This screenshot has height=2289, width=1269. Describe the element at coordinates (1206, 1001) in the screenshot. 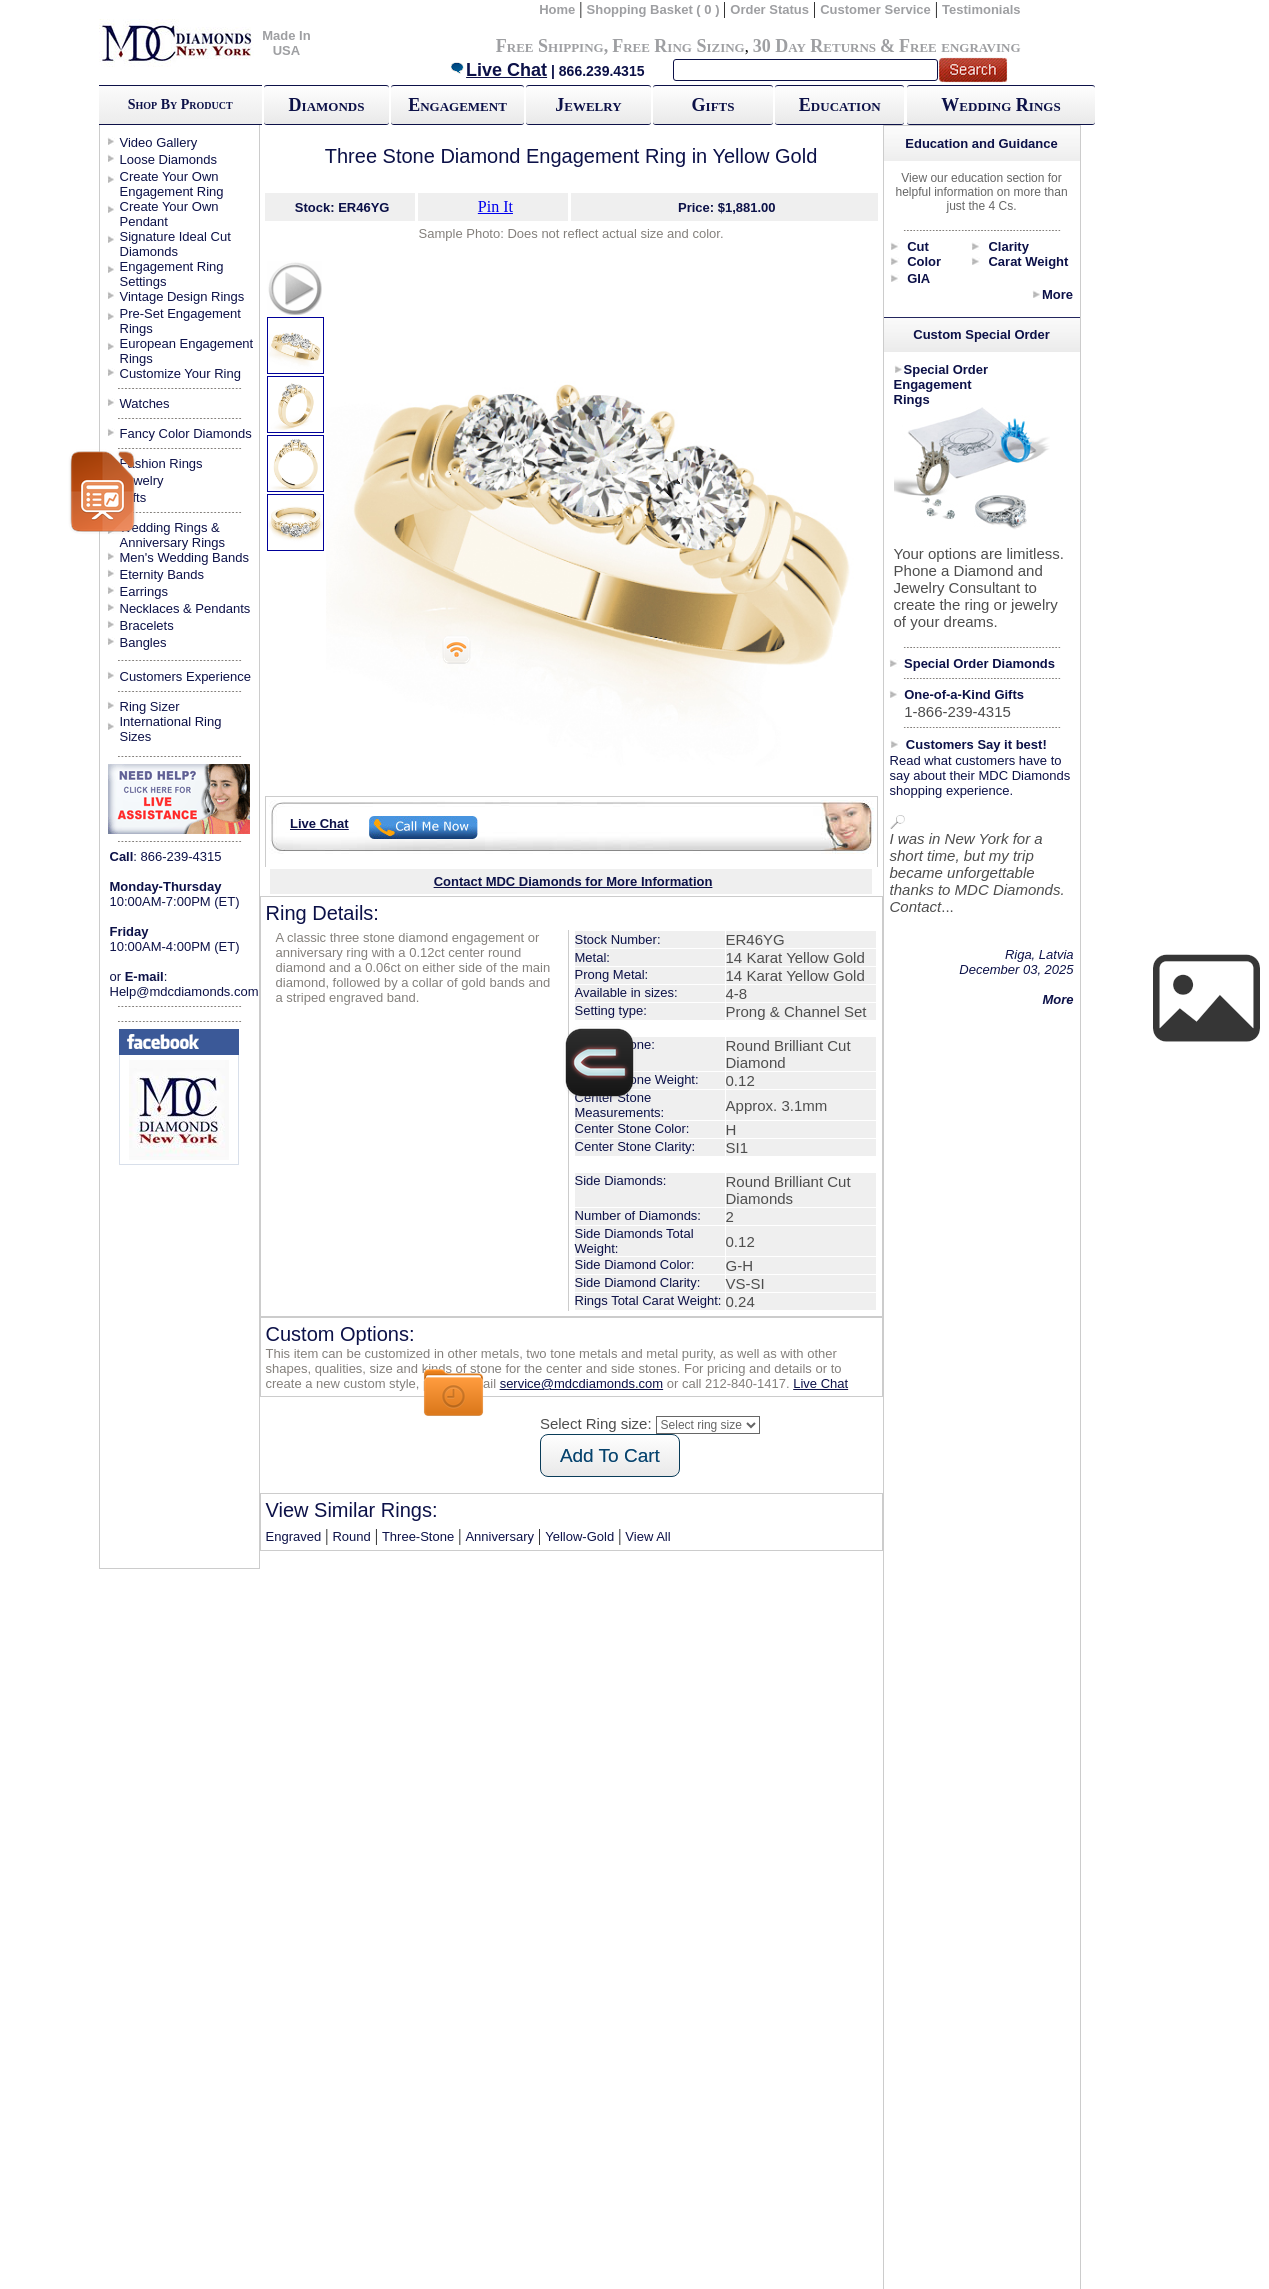

I see `open photo viewer application` at that location.